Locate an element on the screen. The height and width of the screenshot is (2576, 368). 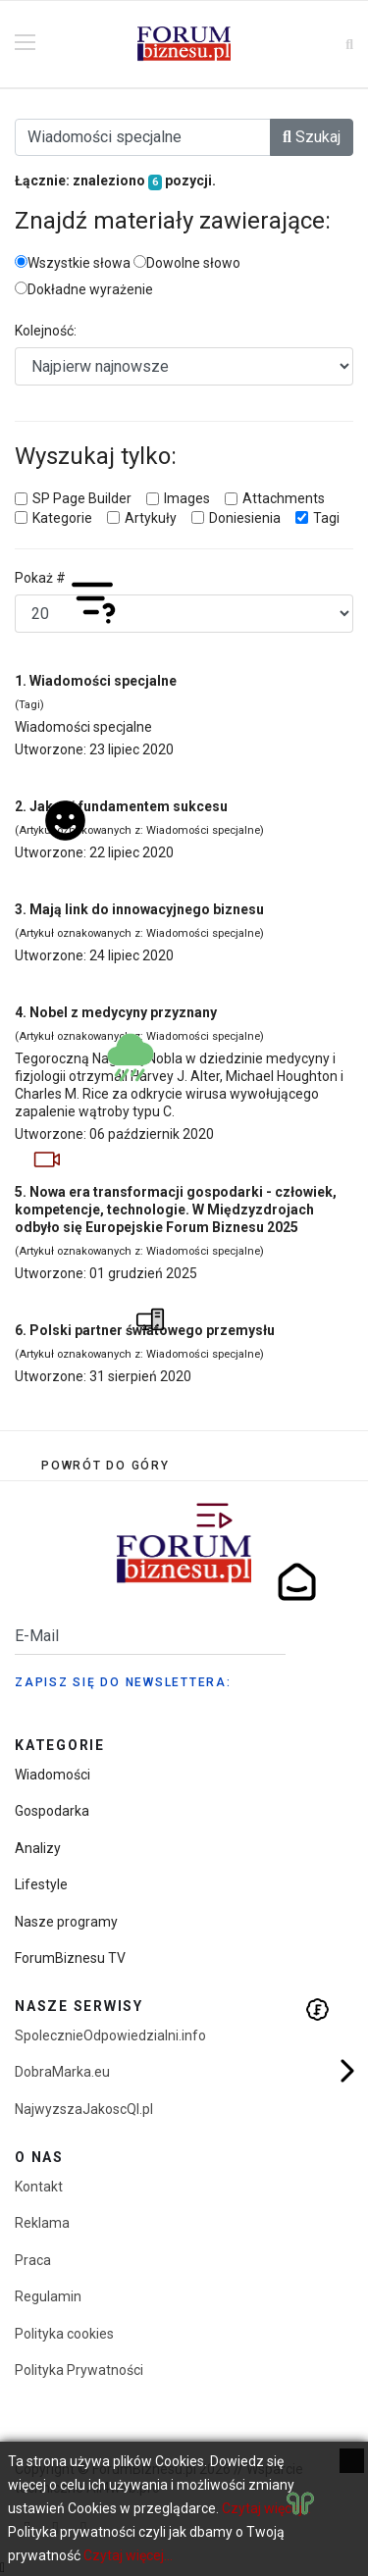
view playback queue is located at coordinates (212, 1515).